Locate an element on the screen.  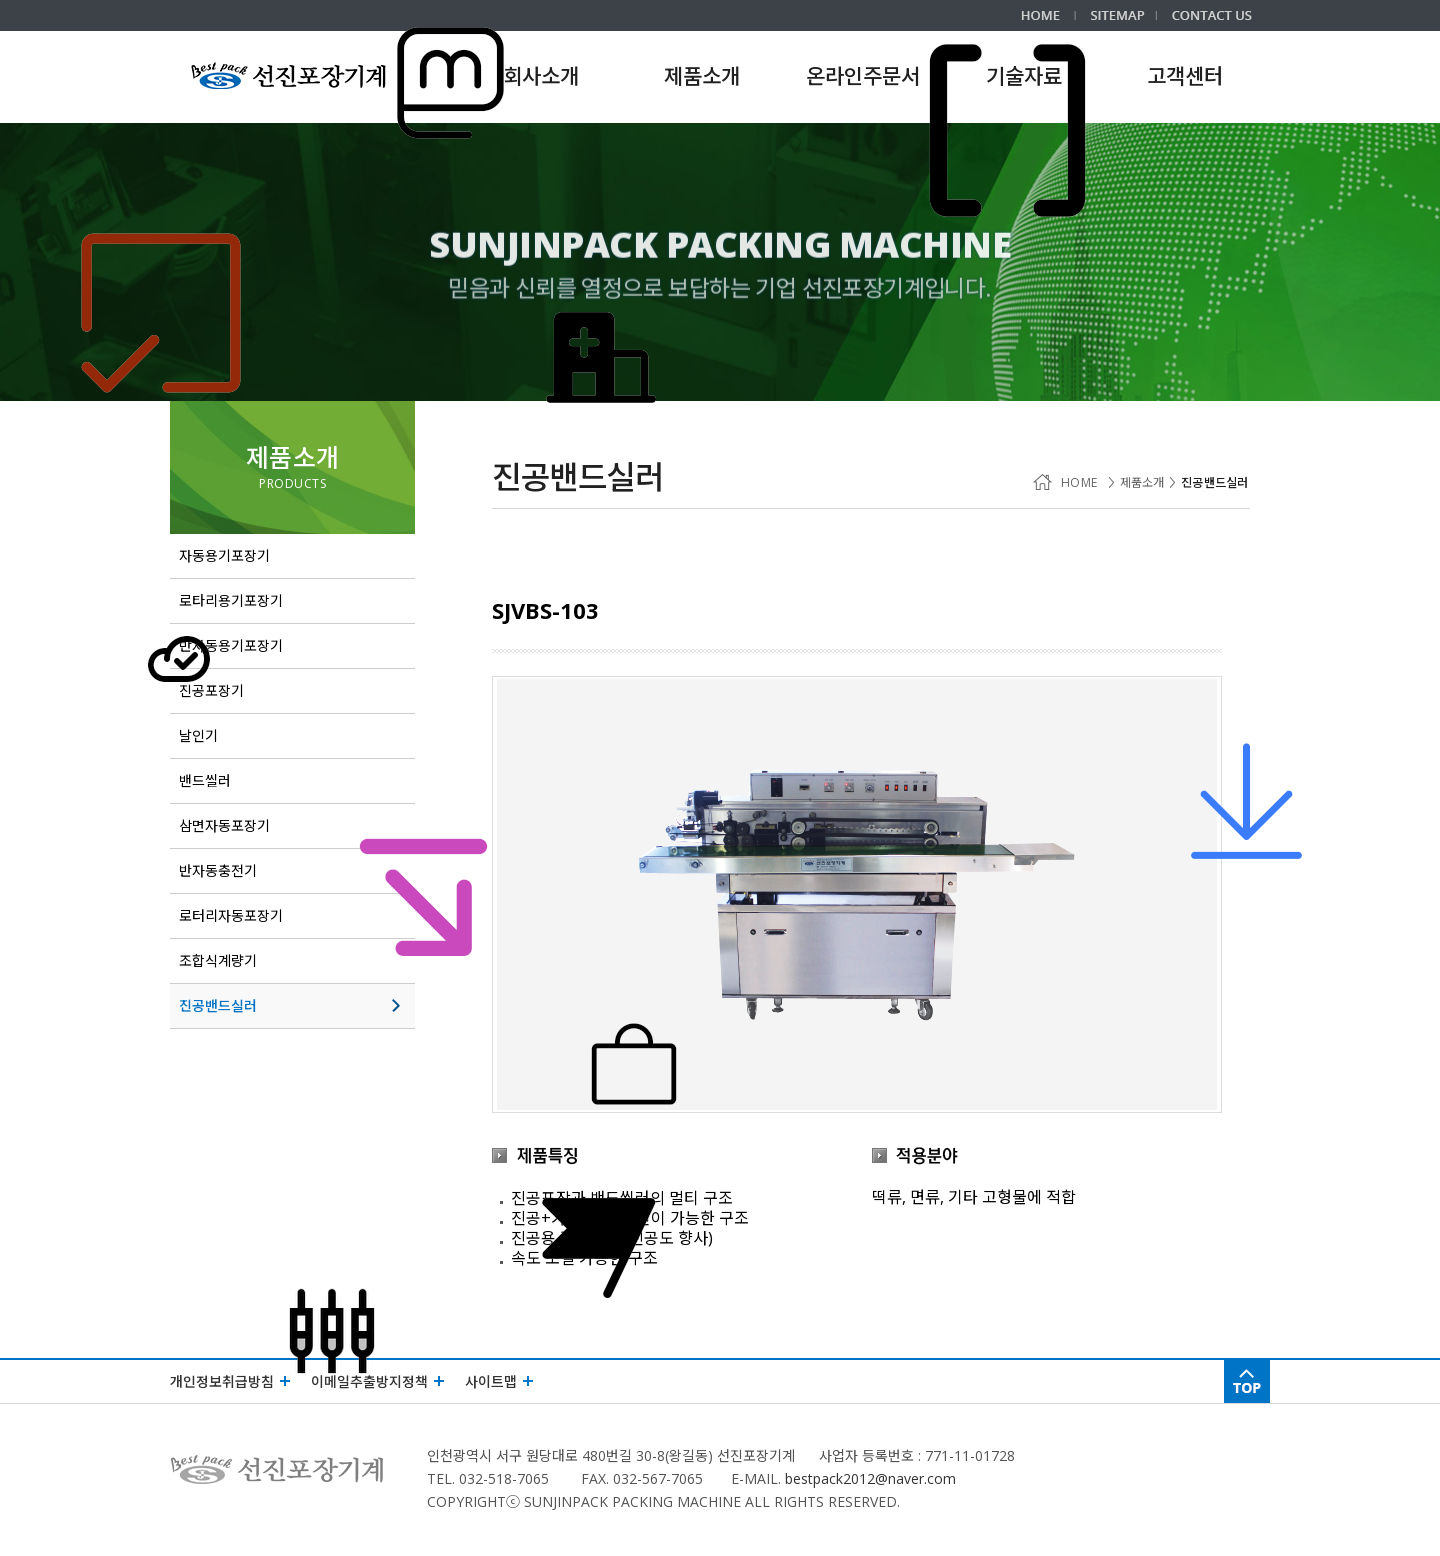
configure audio or video input connections is located at coordinates (332, 1331).